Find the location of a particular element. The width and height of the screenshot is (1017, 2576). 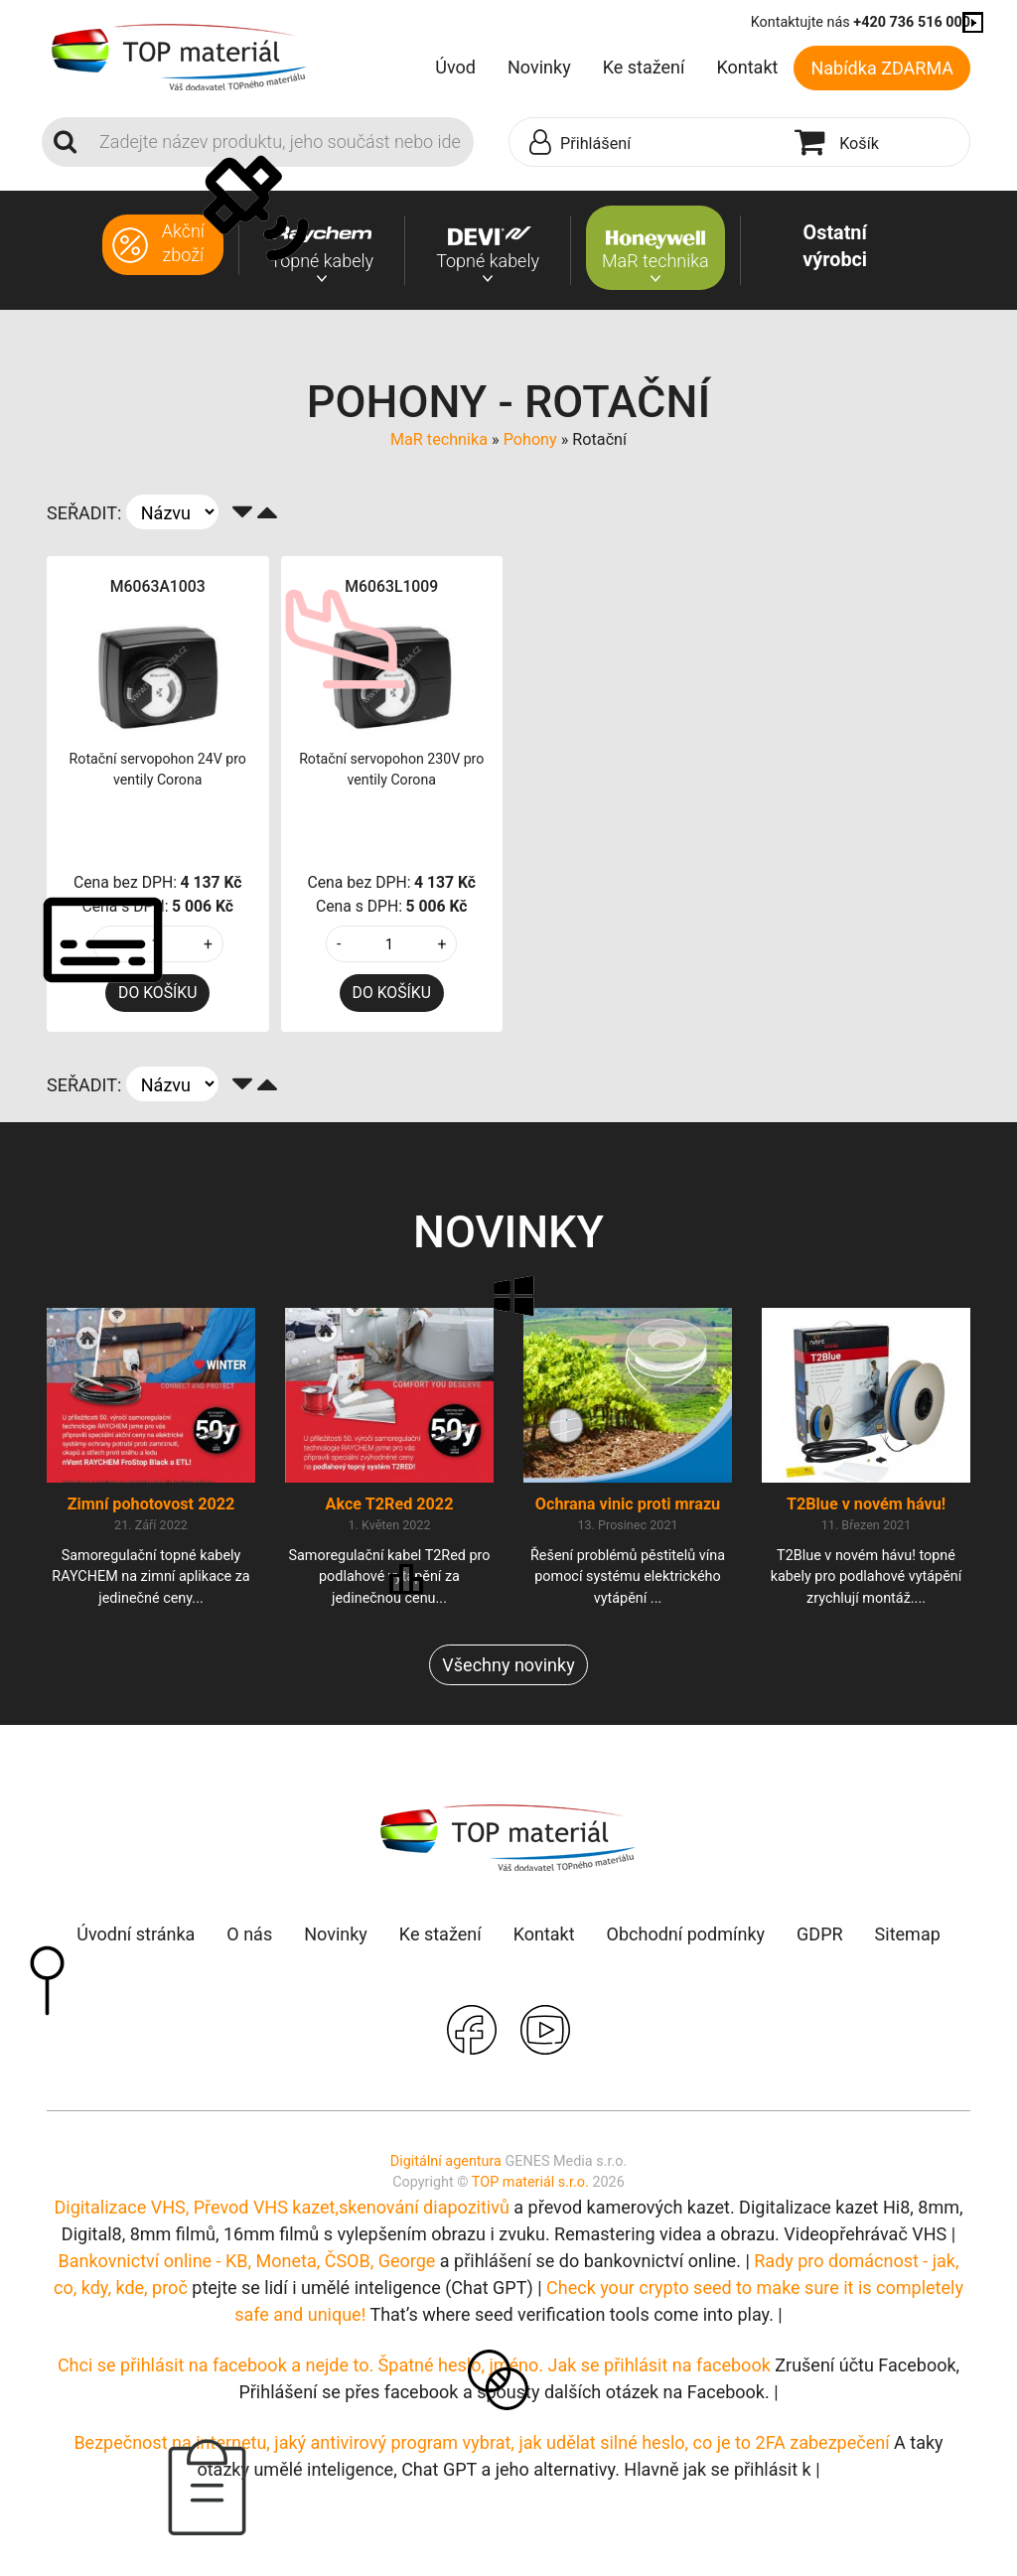

view clipboard contents is located at coordinates (207, 2489).